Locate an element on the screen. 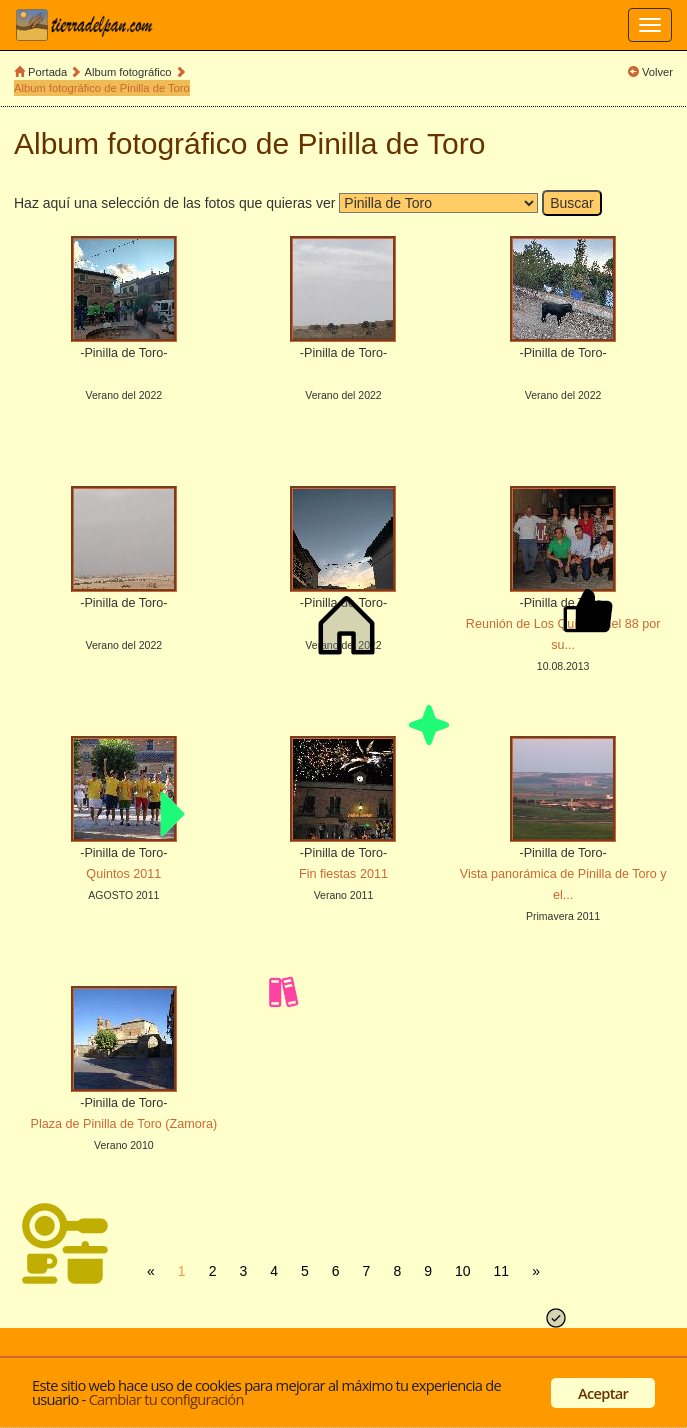 The image size is (687, 1428). indicates a special or featured item is located at coordinates (429, 725).